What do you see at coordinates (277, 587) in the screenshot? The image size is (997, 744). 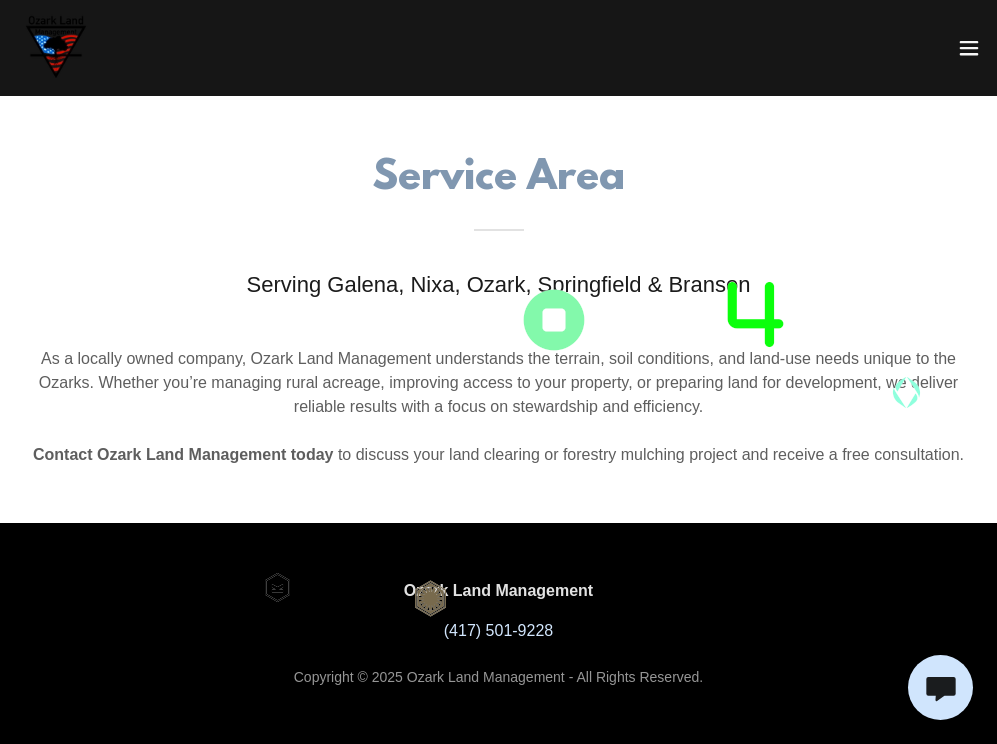 I see `kirby CMS logo` at bounding box center [277, 587].